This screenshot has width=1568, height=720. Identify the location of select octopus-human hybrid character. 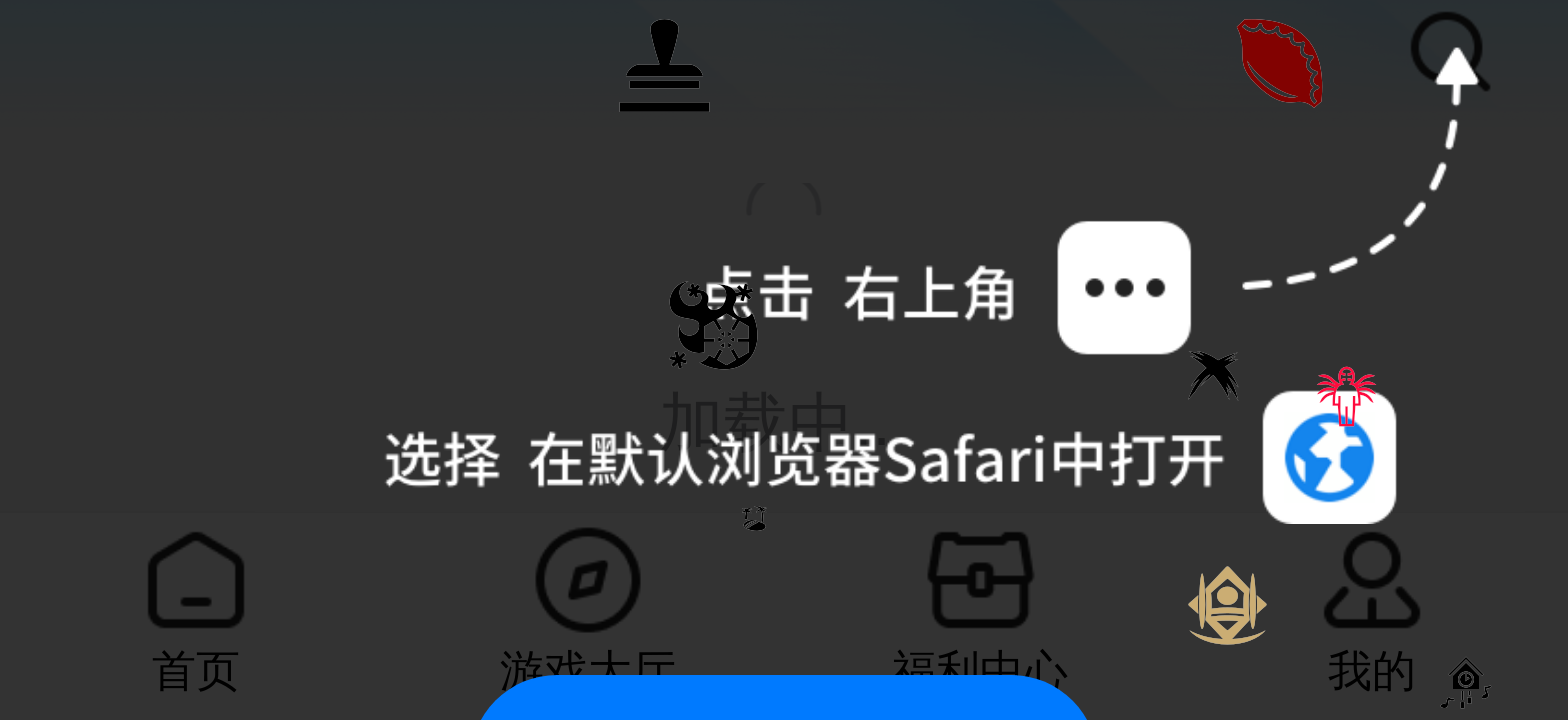
(1346, 396).